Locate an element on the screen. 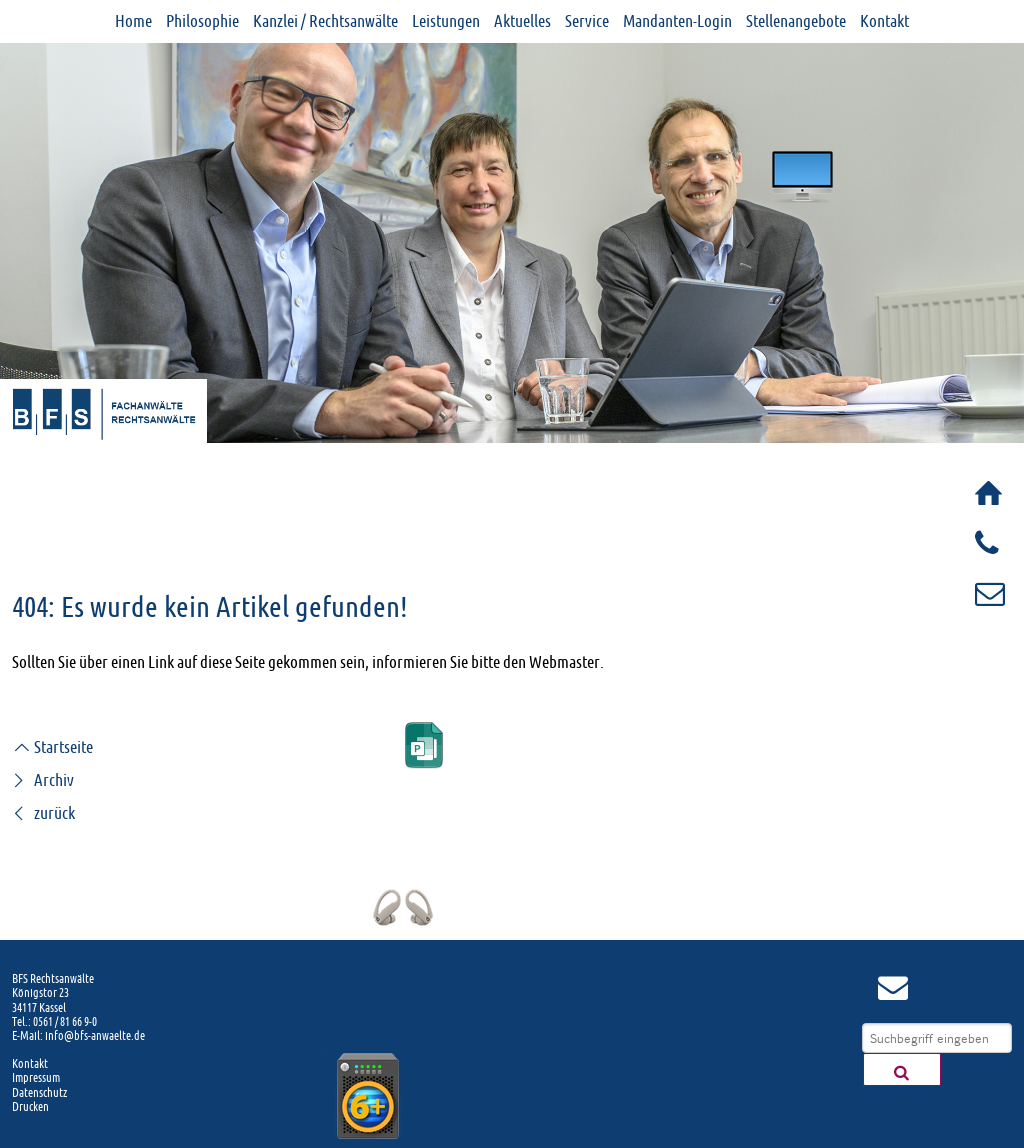  connect to wireless earbuds is located at coordinates (403, 910).